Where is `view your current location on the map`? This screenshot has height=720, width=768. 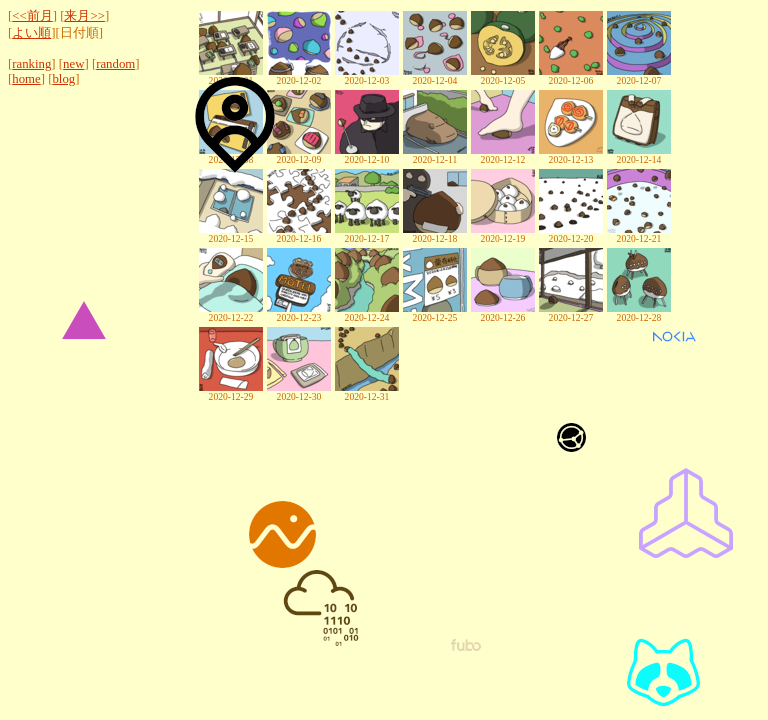 view your current location on the map is located at coordinates (235, 121).